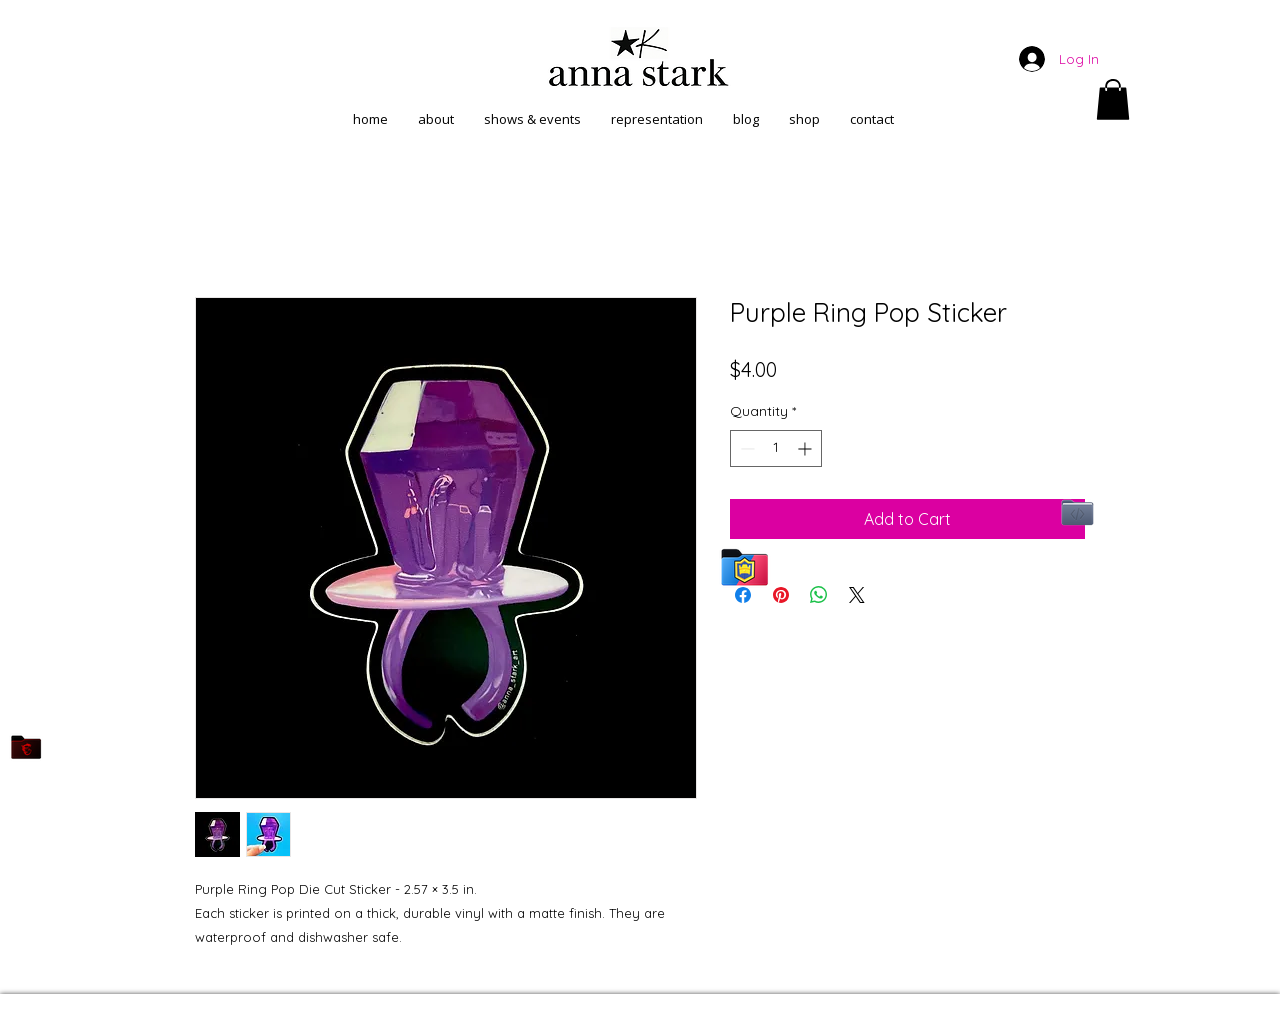  What do you see at coordinates (26, 748) in the screenshot?
I see `open msi-branded files folder` at bounding box center [26, 748].